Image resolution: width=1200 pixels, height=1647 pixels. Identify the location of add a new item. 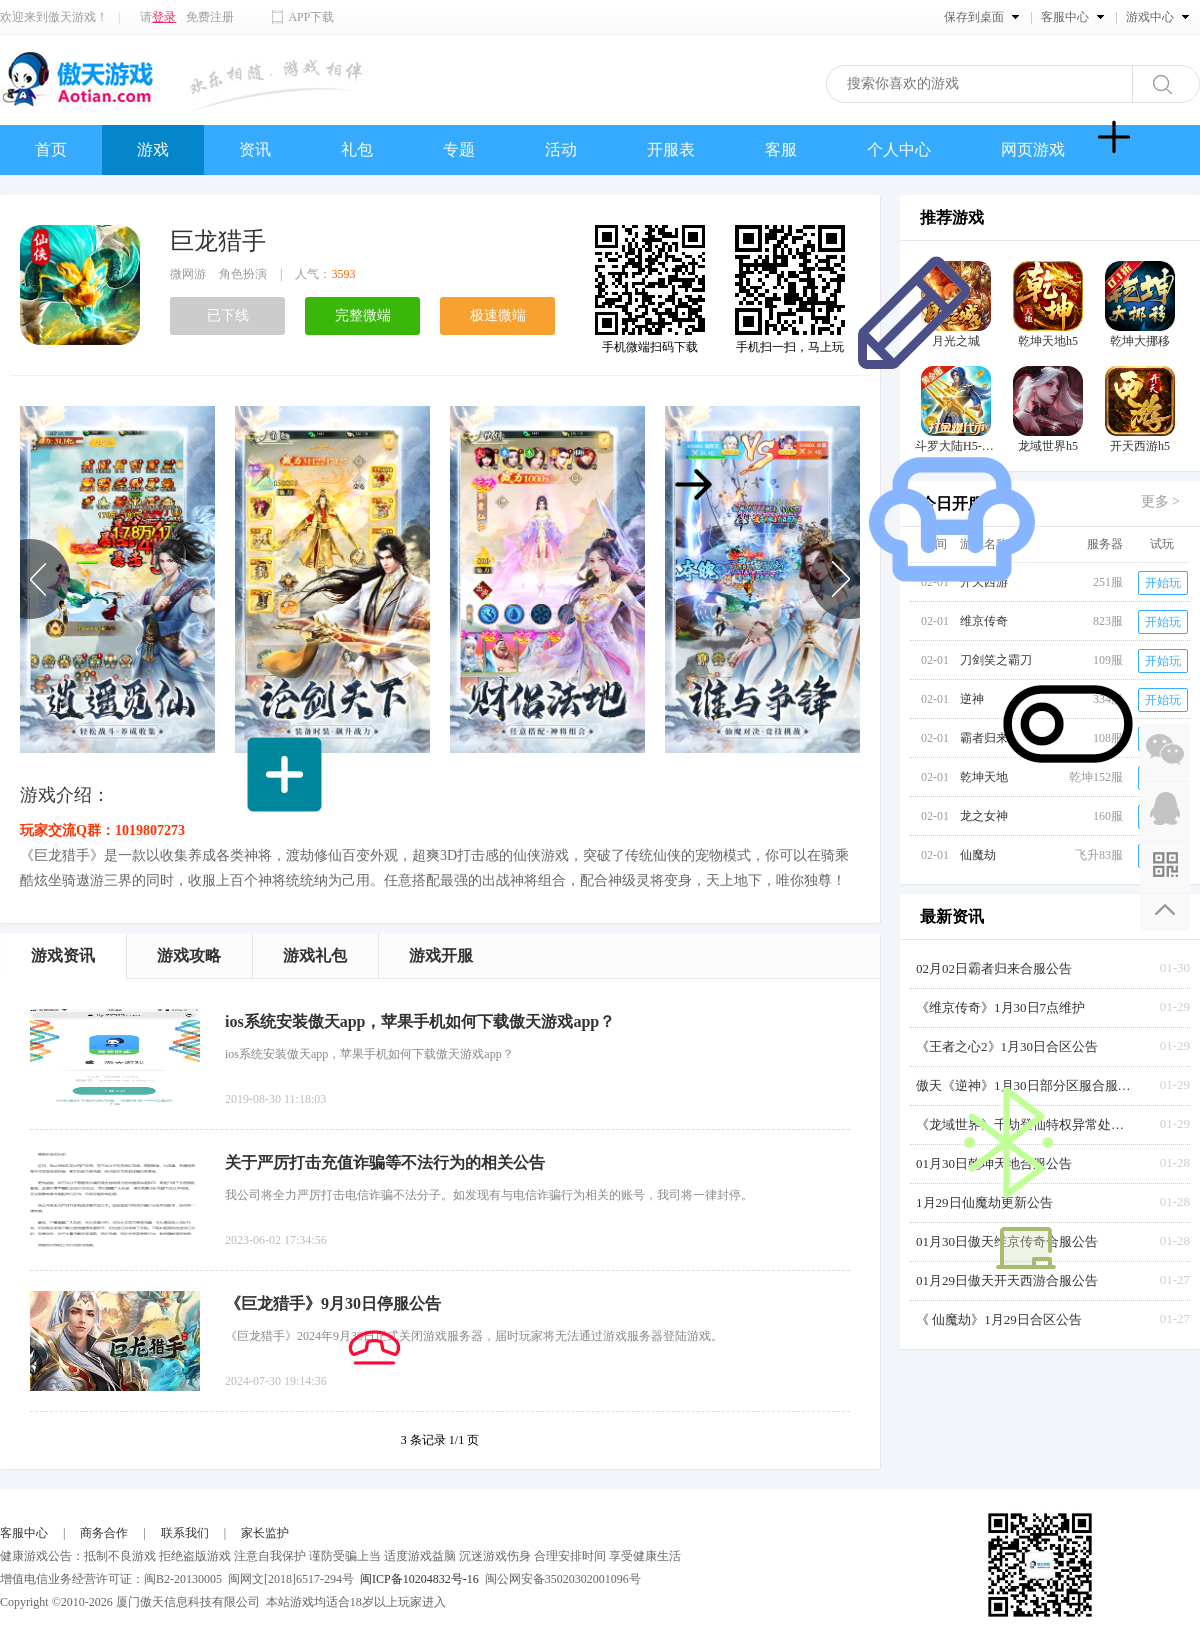
(1114, 137).